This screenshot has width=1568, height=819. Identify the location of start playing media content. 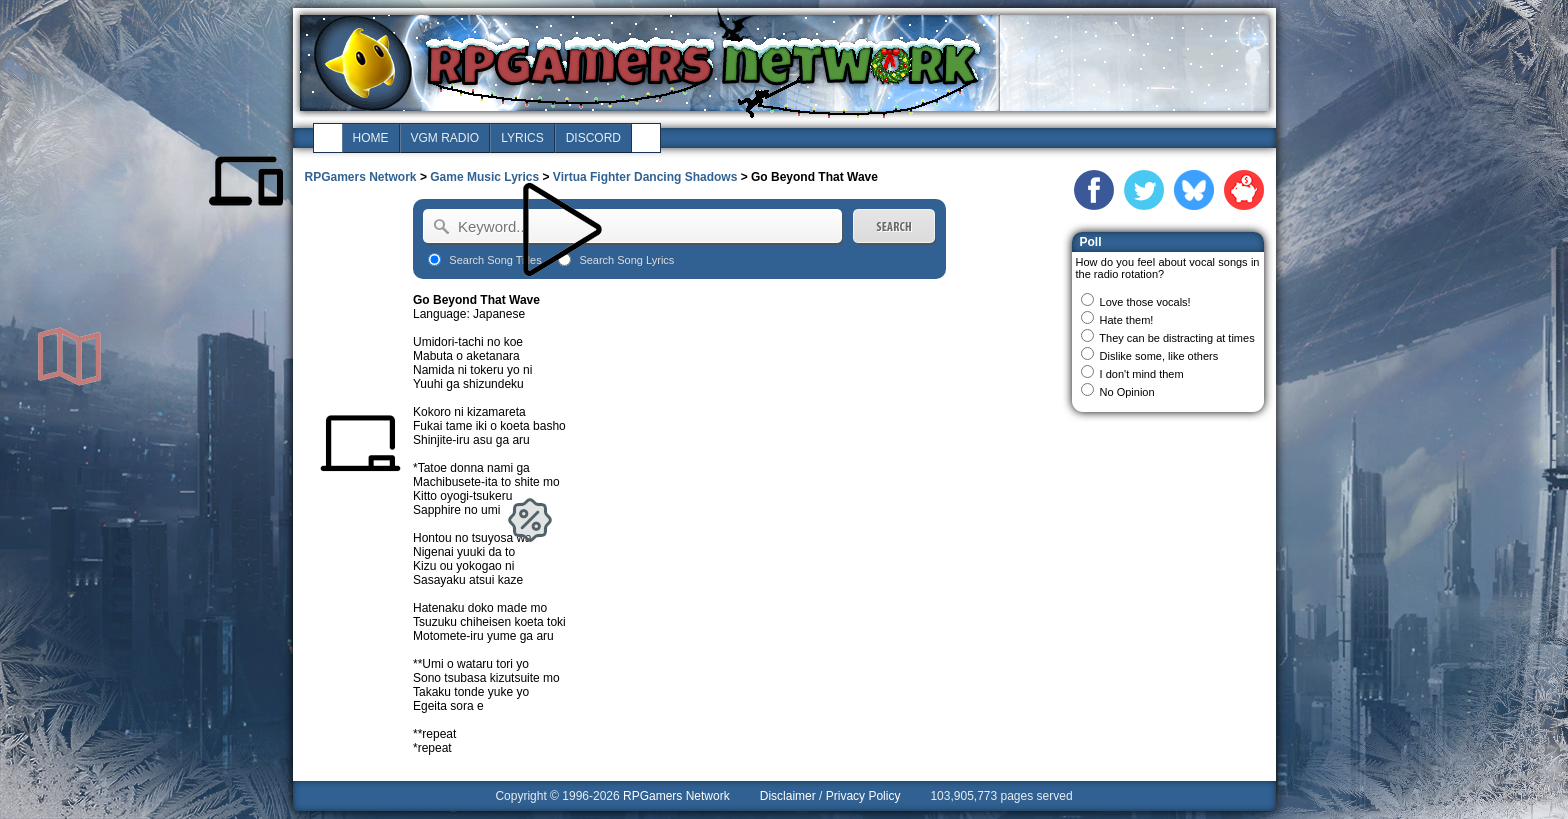
(551, 229).